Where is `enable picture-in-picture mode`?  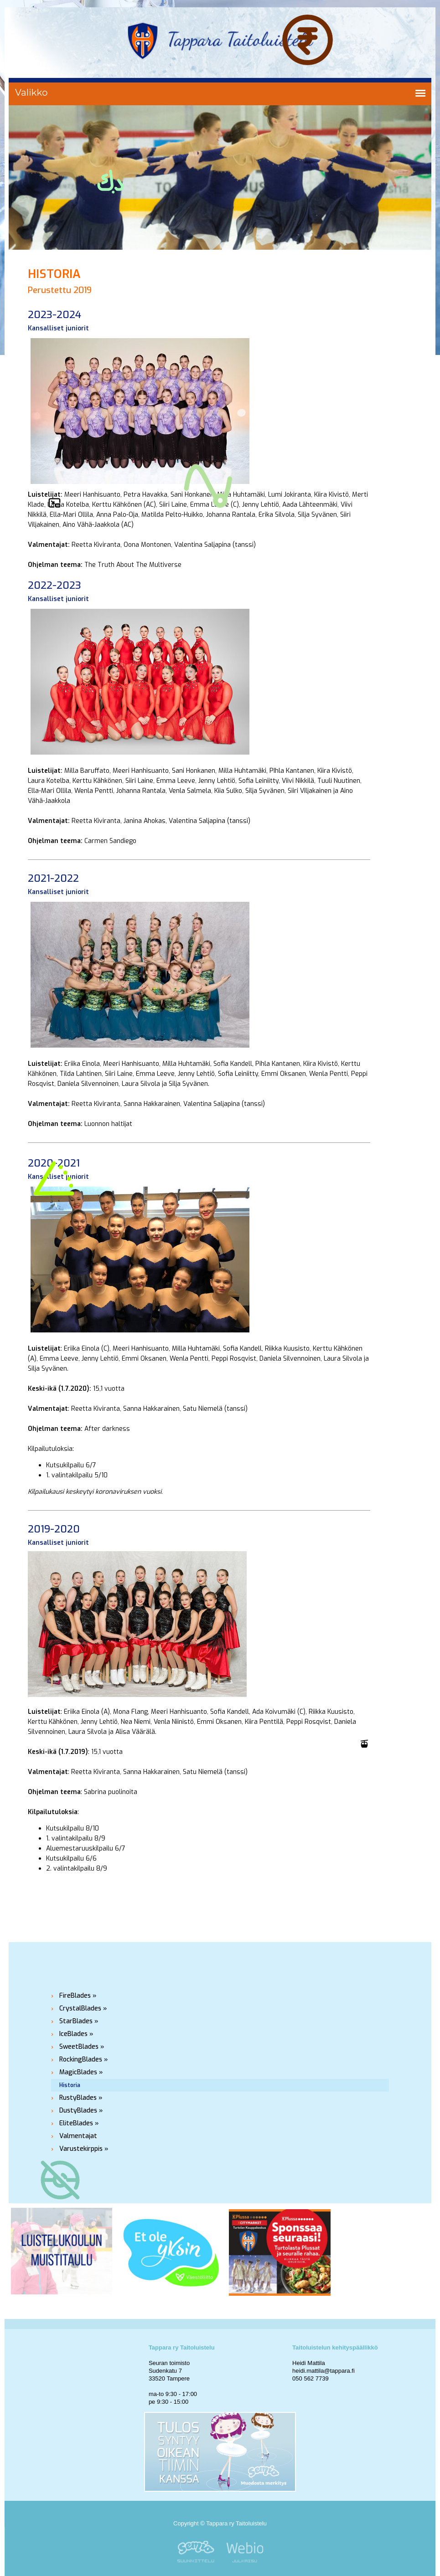 enable picture-in-picture mode is located at coordinates (54, 503).